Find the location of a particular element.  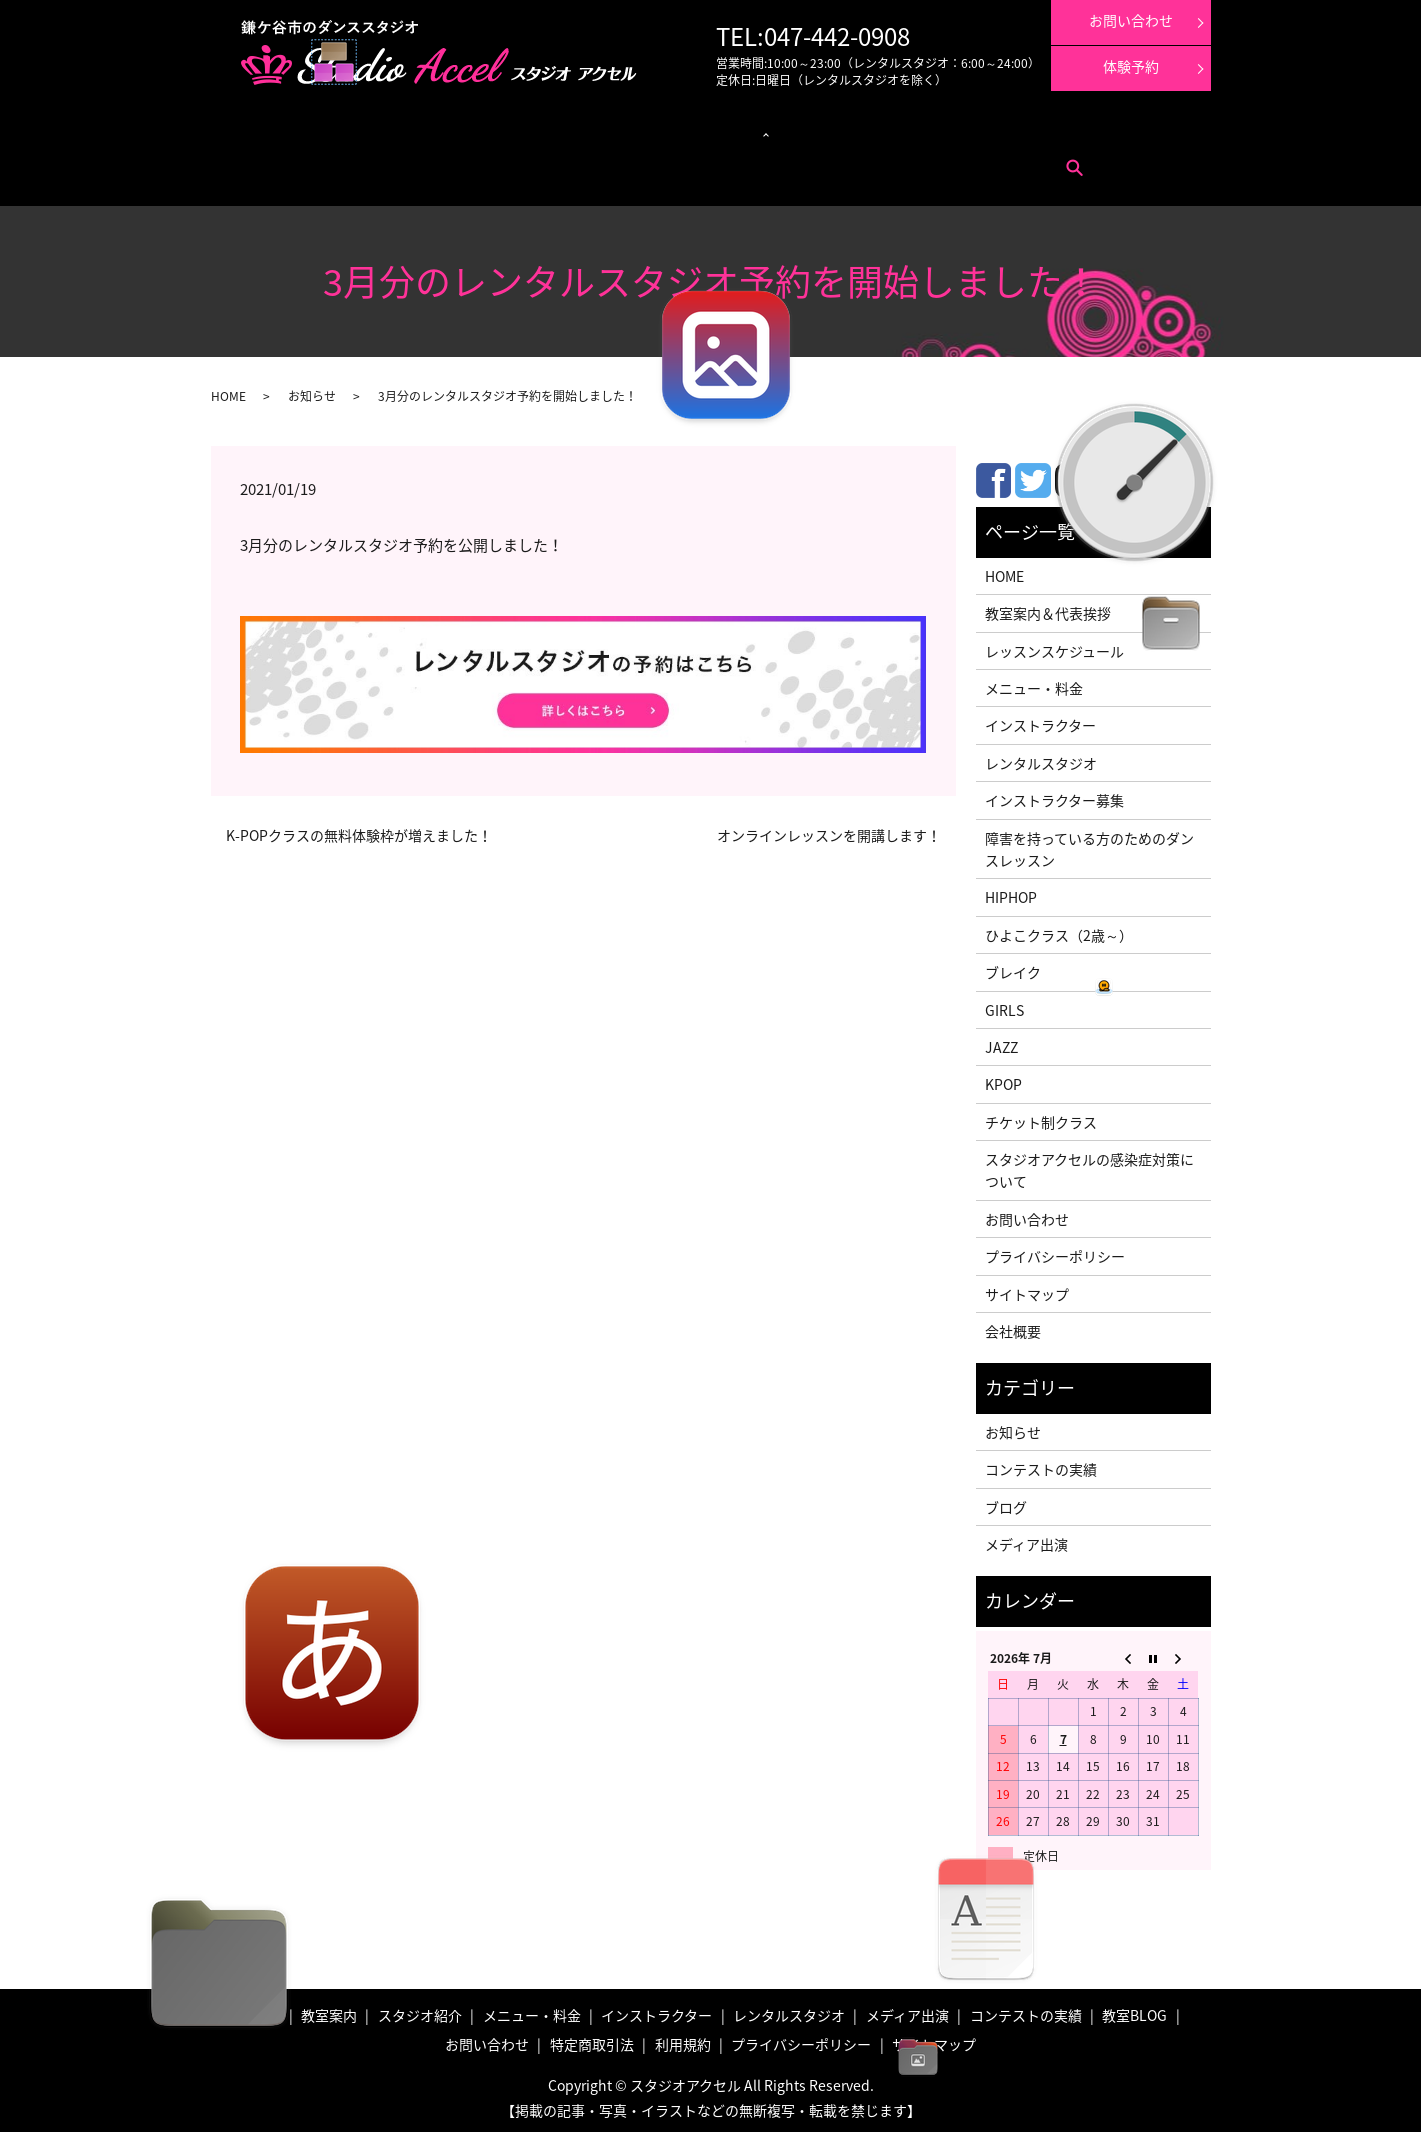

open fotema photo gallery app is located at coordinates (726, 355).